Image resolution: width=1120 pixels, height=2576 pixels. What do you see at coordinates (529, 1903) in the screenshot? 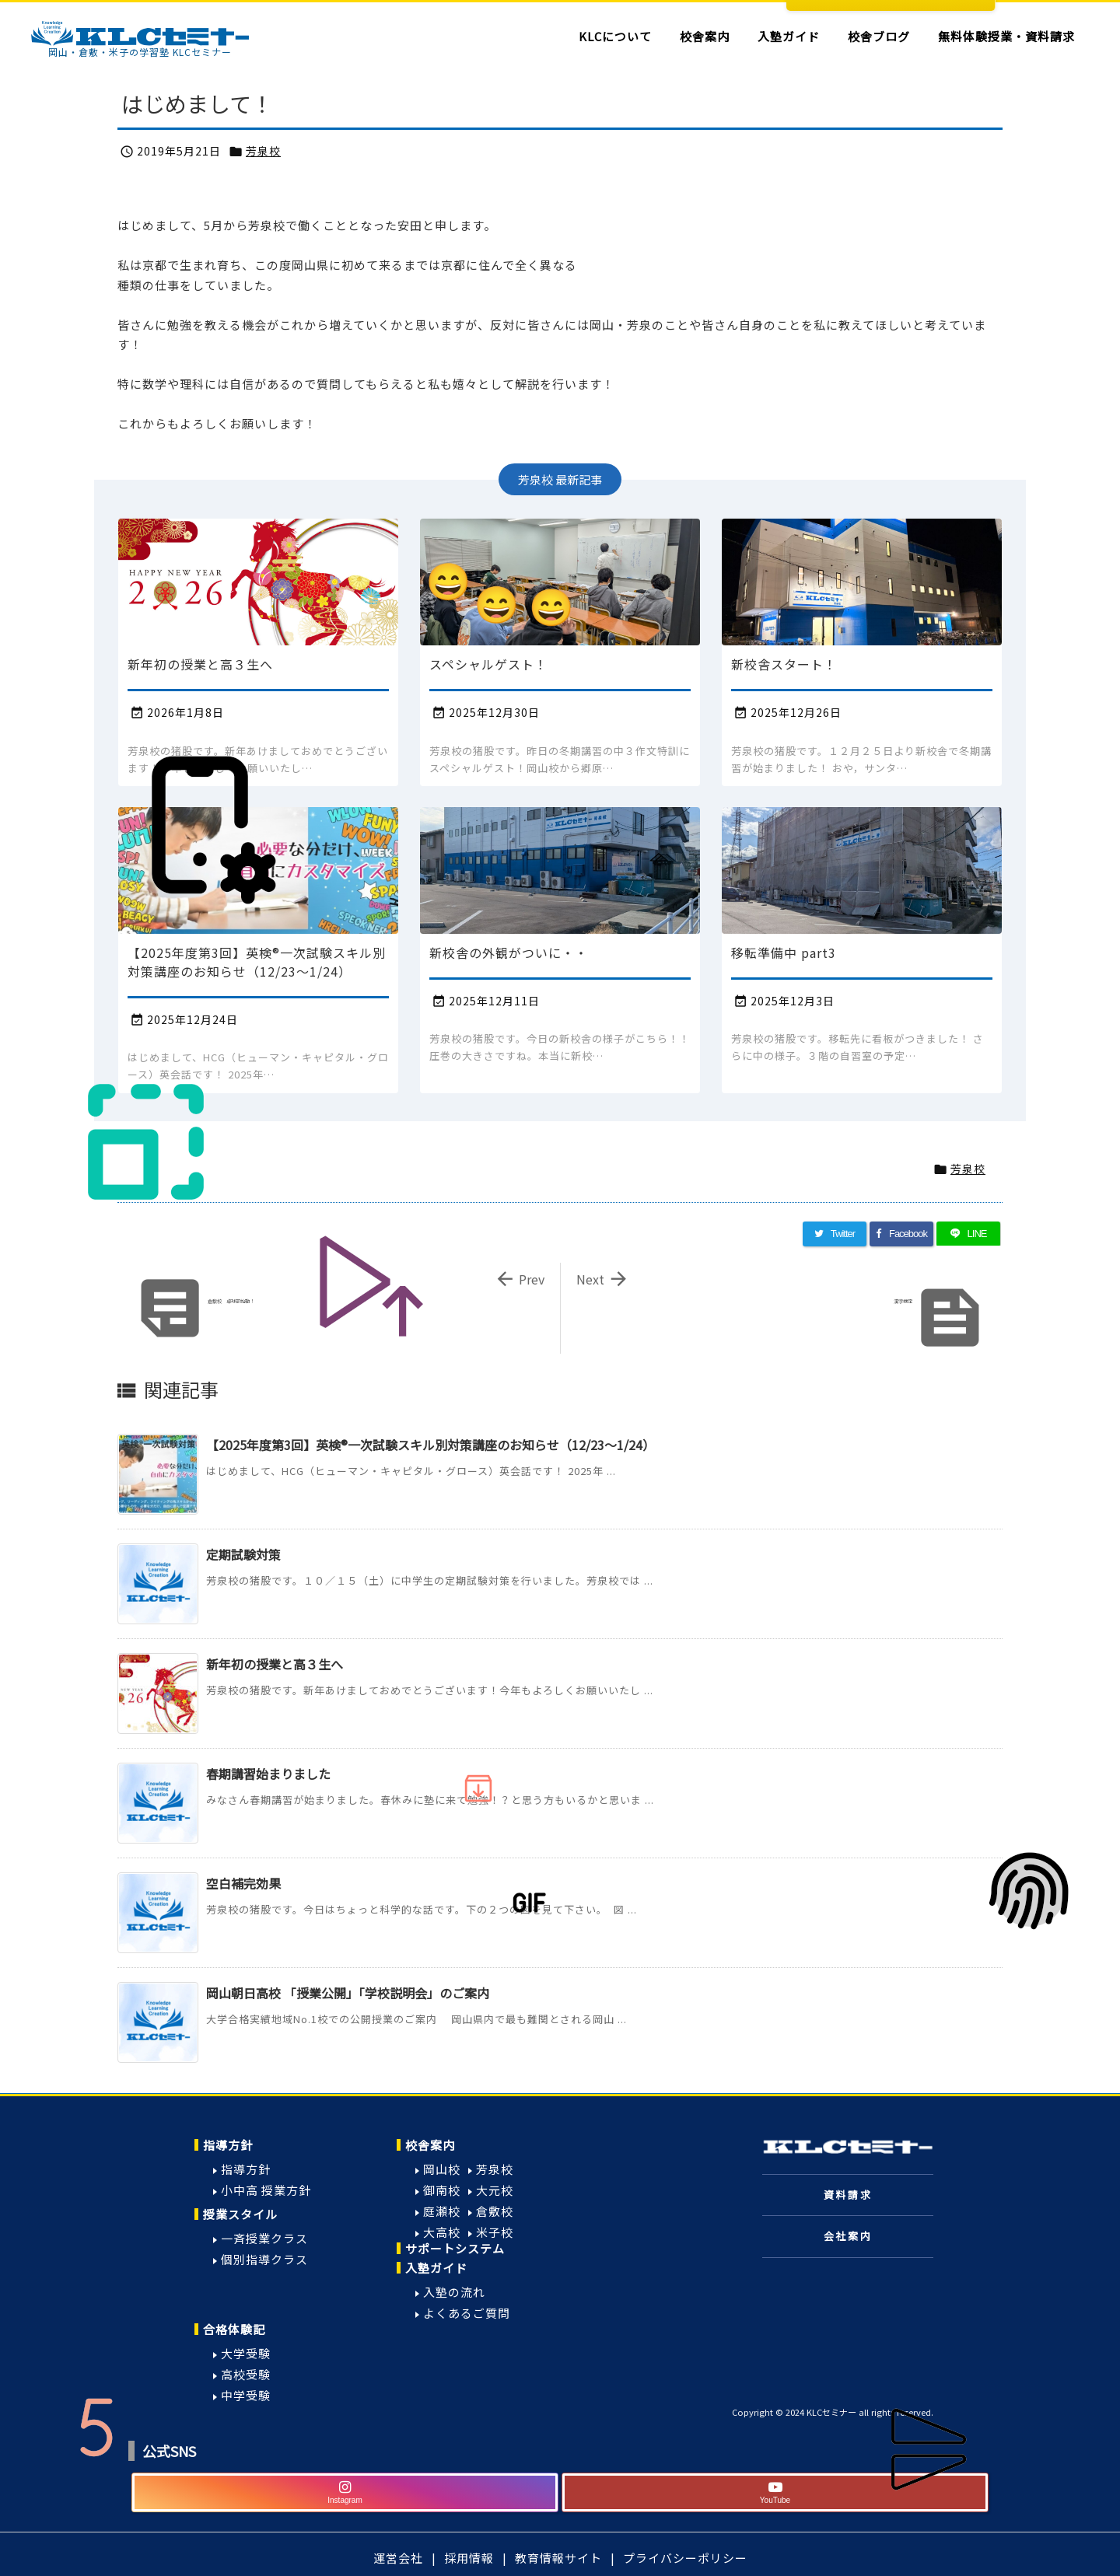
I see `insert a GIF into your message` at bounding box center [529, 1903].